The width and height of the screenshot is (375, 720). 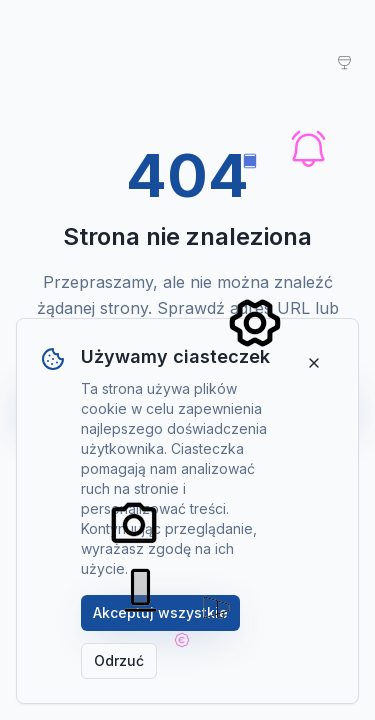 What do you see at coordinates (182, 640) in the screenshot?
I see `indicates euro currency or pricing` at bounding box center [182, 640].